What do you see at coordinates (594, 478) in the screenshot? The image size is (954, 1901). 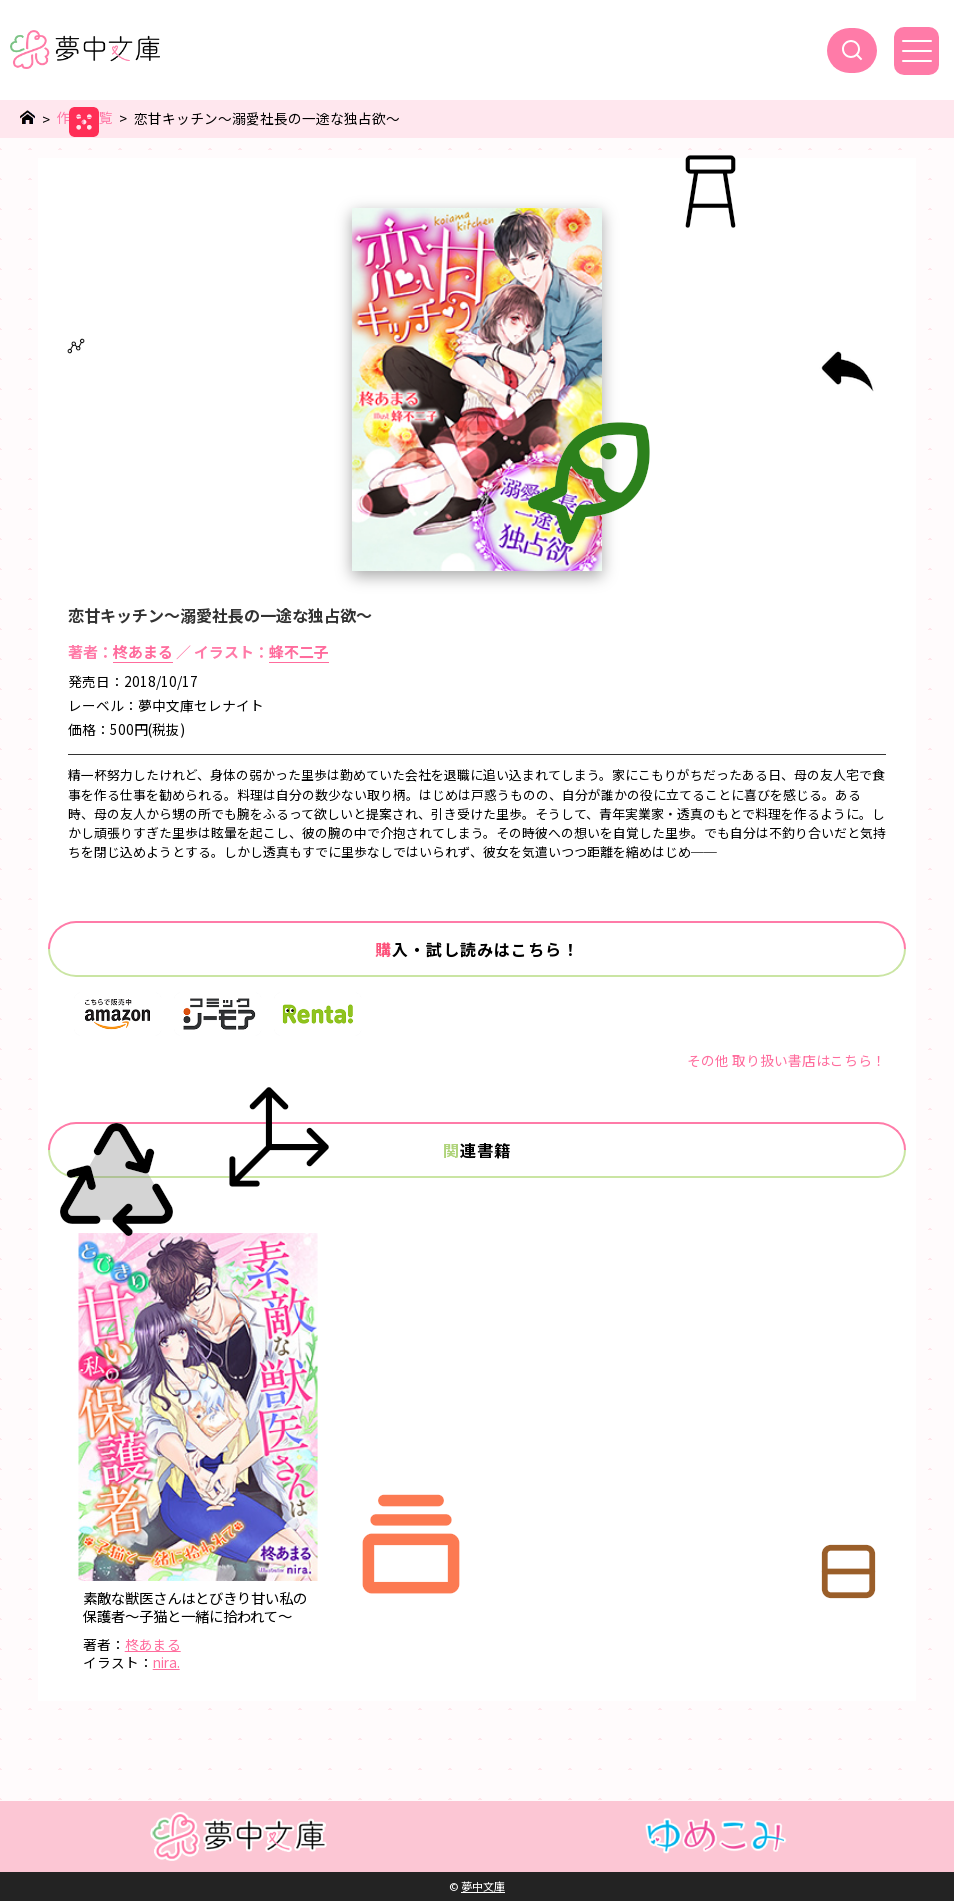 I see `browse seafood or fish-related content` at bounding box center [594, 478].